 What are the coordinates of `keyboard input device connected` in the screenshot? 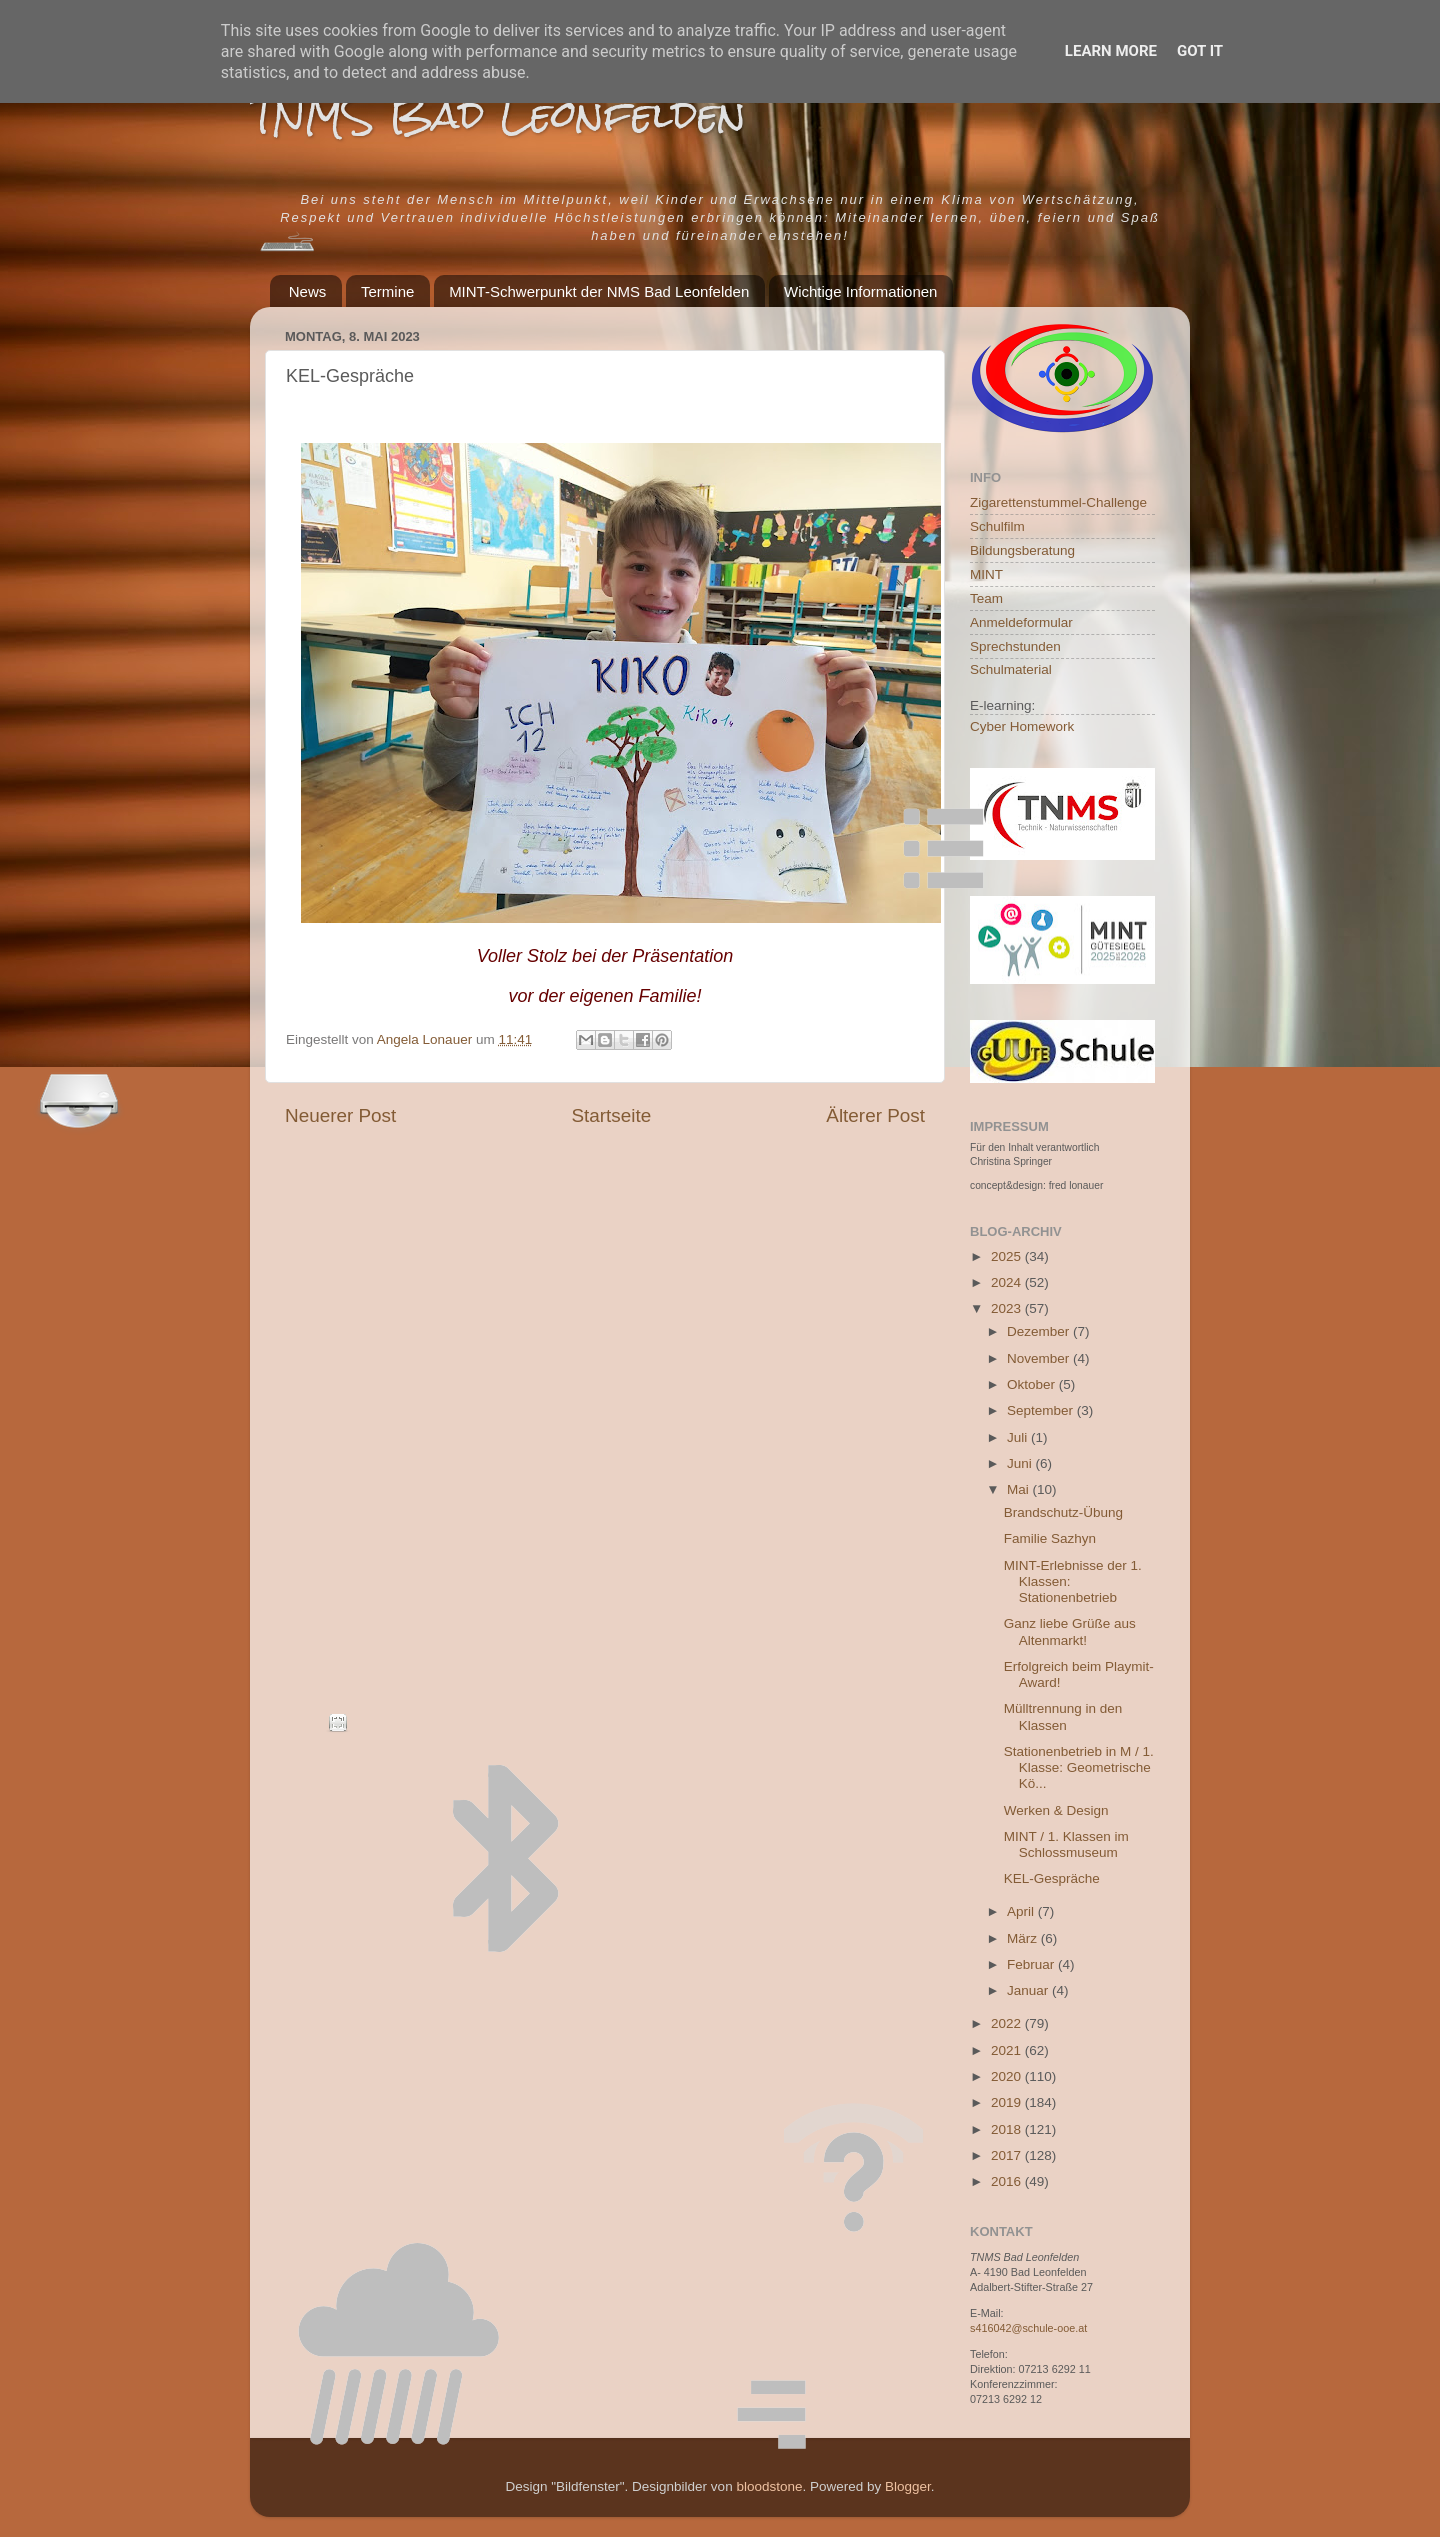 It's located at (287, 241).